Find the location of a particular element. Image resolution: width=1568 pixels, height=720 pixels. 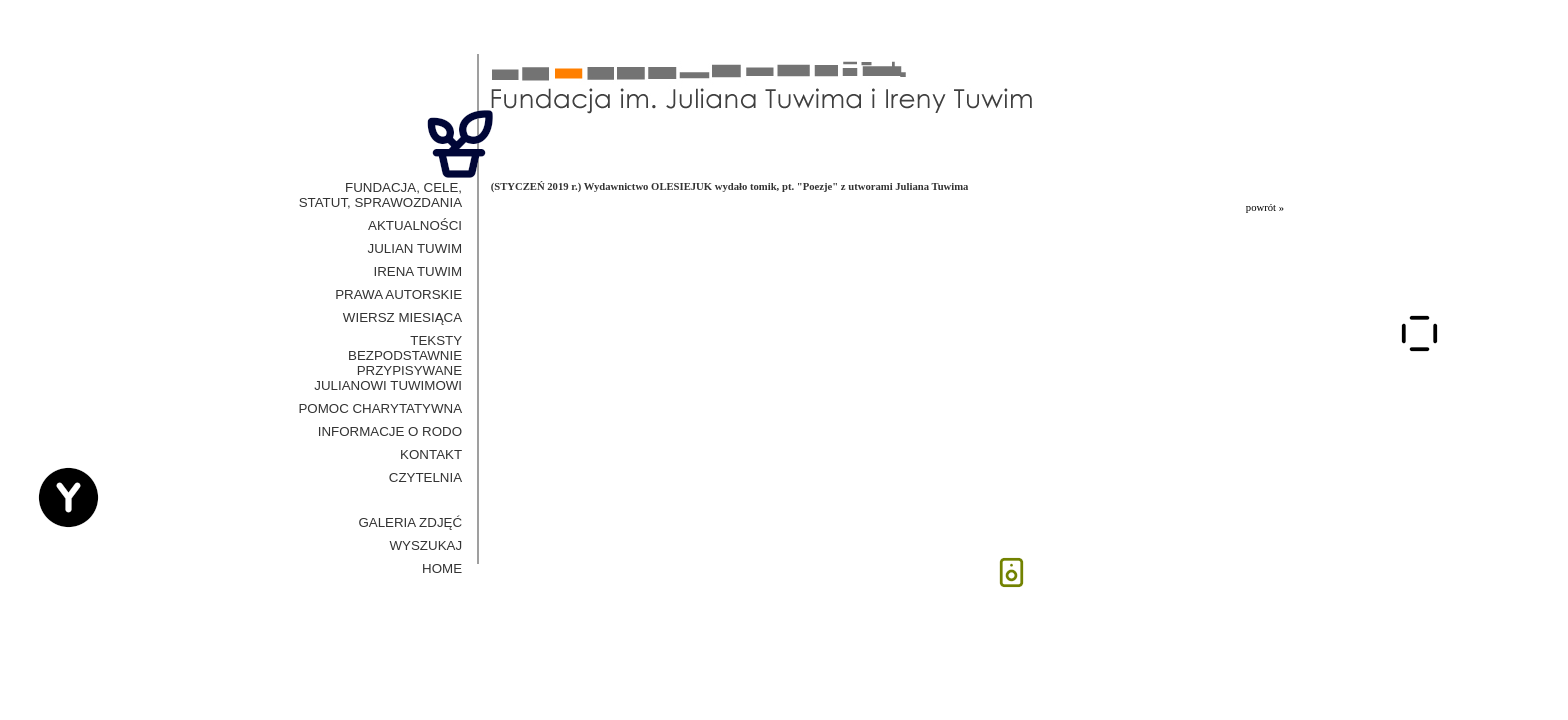

press the Y button on xbox controller is located at coordinates (68, 497).